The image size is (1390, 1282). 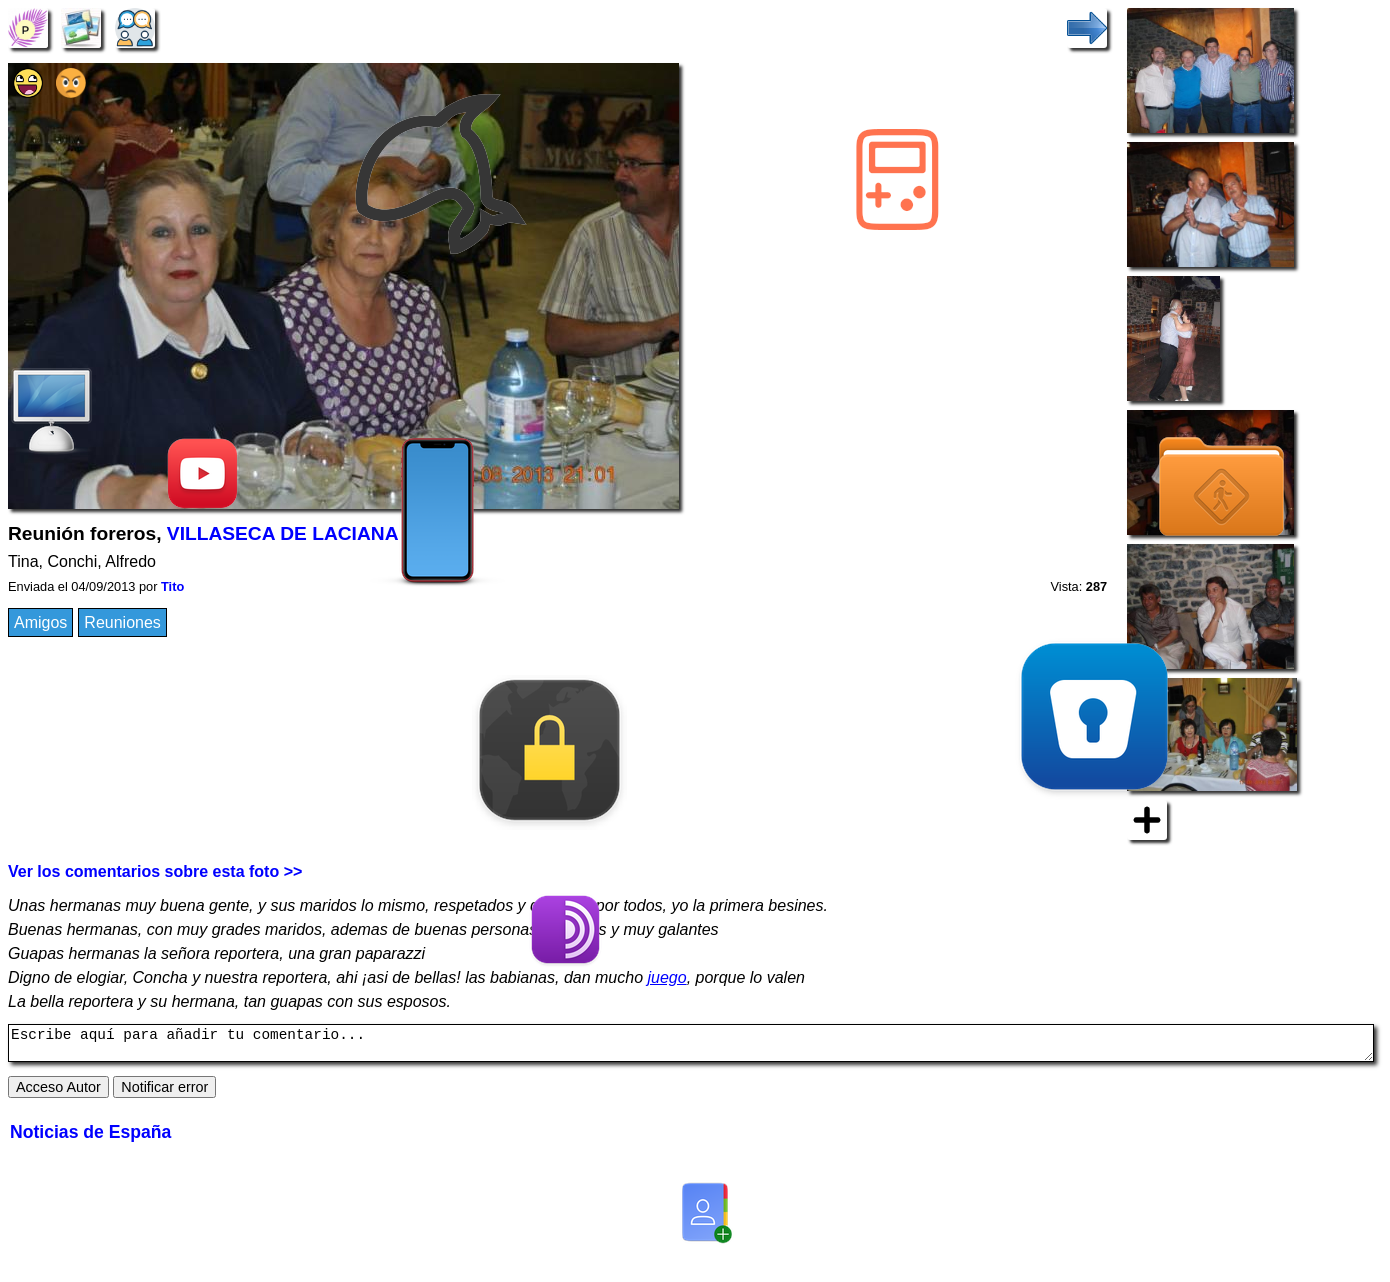 What do you see at coordinates (202, 473) in the screenshot?
I see `open the YouTube app` at bounding box center [202, 473].